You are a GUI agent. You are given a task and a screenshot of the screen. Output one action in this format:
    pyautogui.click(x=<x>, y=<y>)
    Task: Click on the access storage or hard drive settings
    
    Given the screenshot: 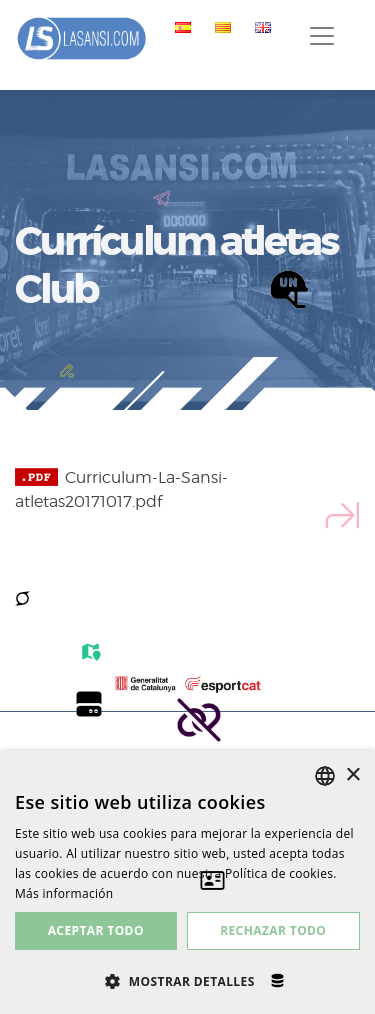 What is the action you would take?
    pyautogui.click(x=89, y=704)
    